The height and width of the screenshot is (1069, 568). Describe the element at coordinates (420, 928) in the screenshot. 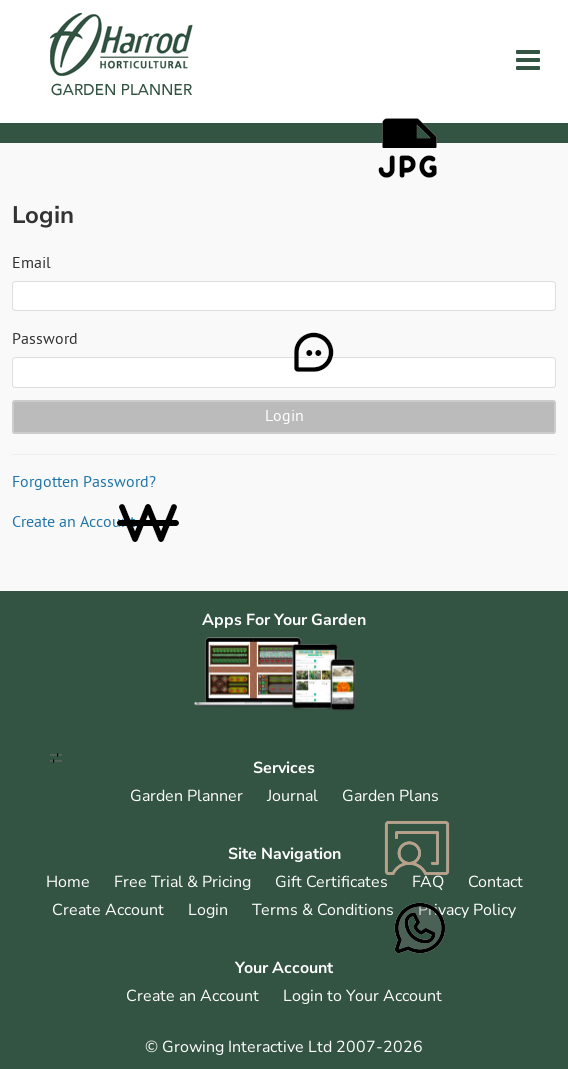

I see `open WhatsApp messaging app` at that location.